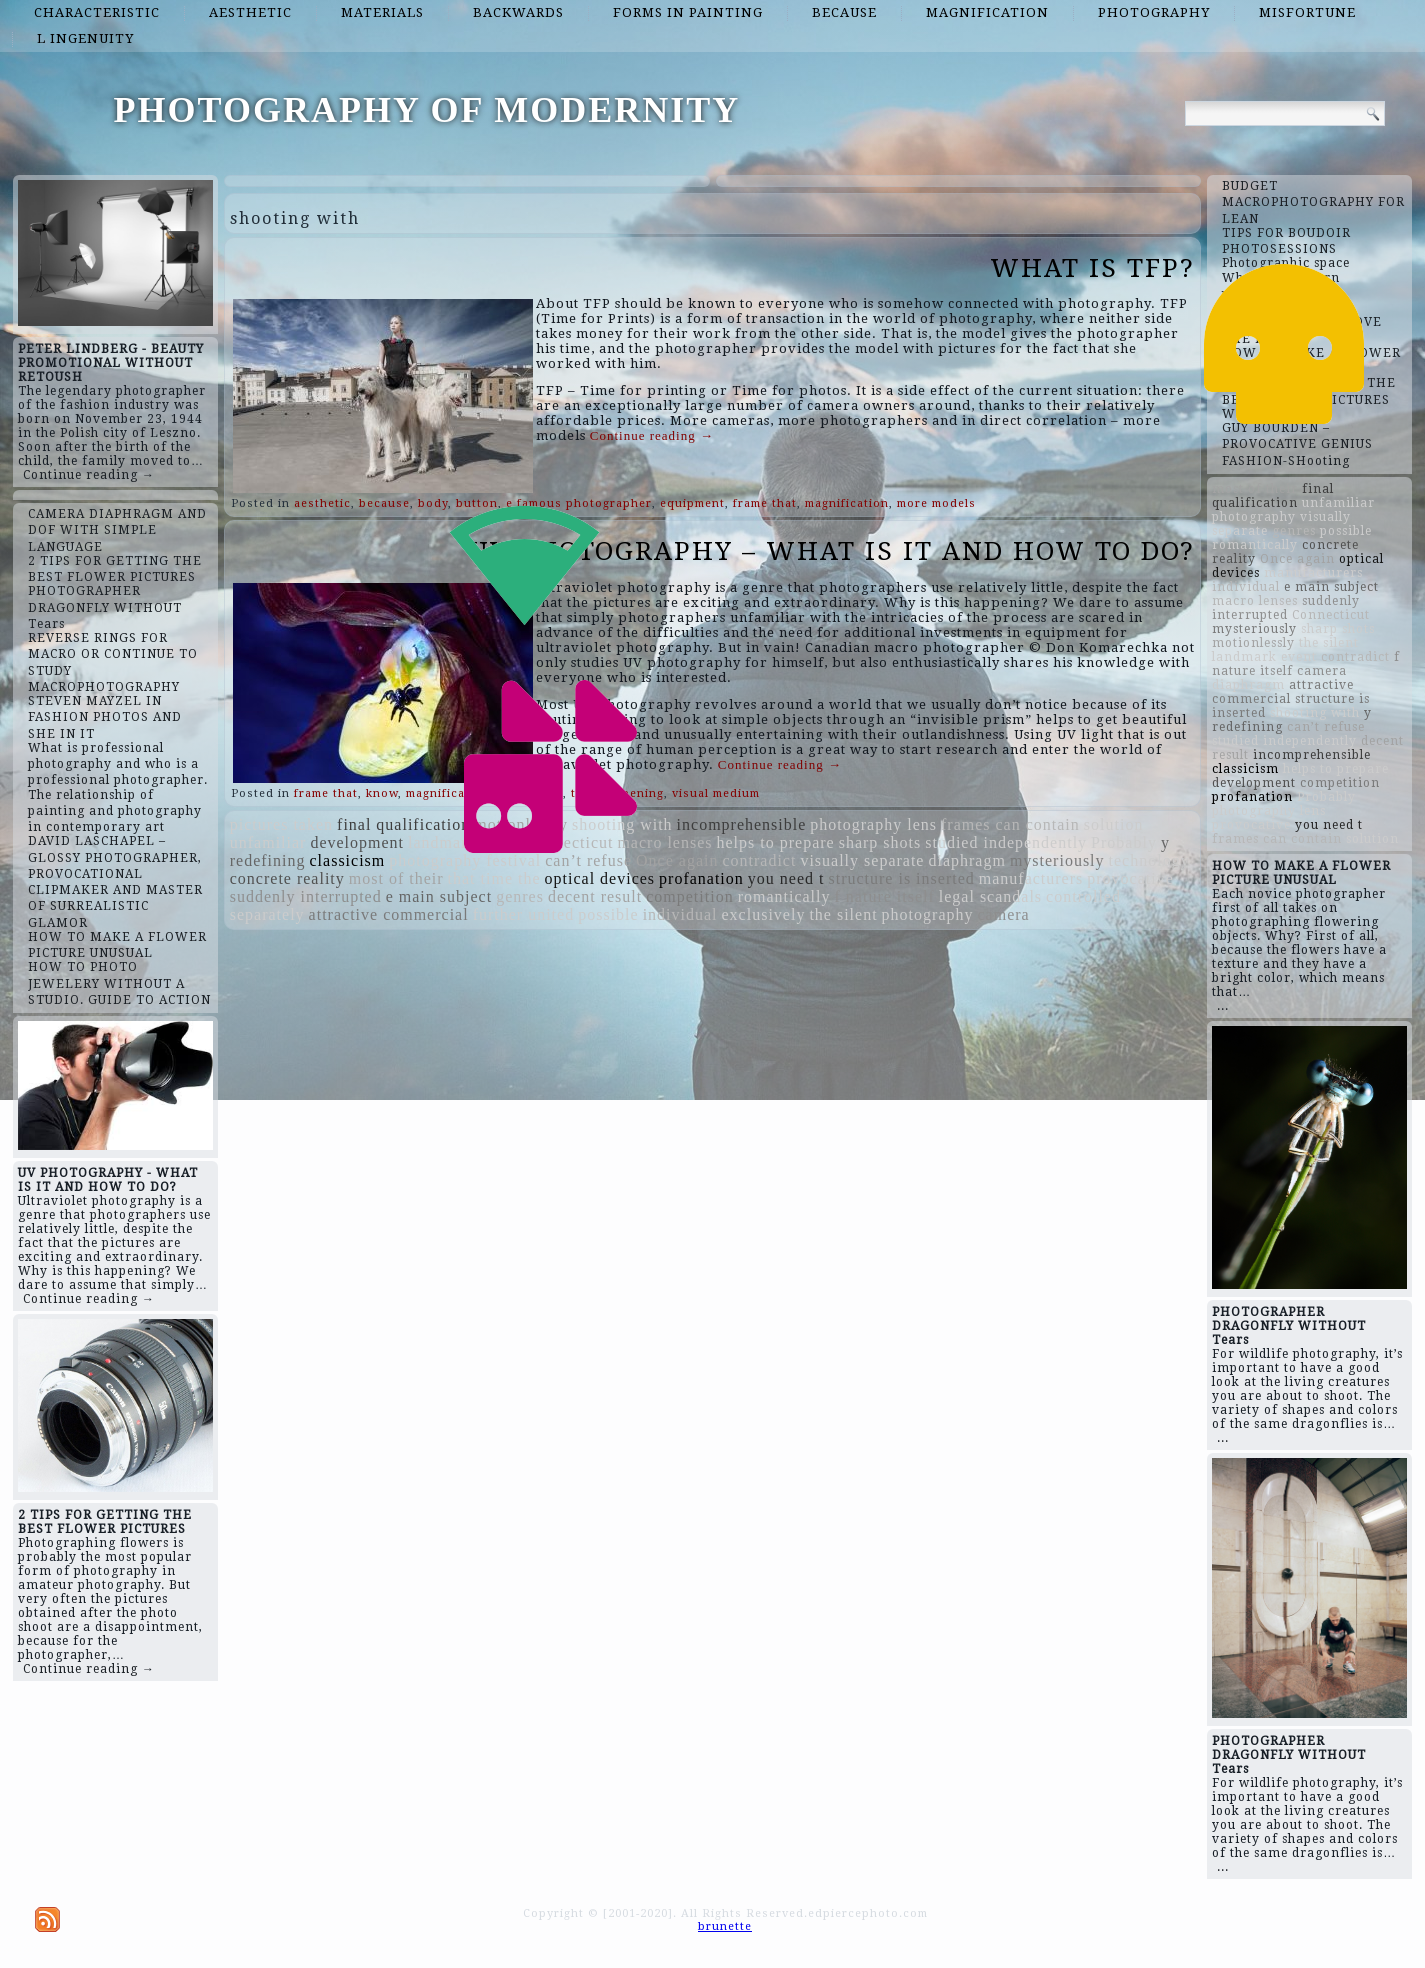 The width and height of the screenshot is (1425, 1968). What do you see at coordinates (524, 565) in the screenshot?
I see `indicates strong wifi signal strength` at bounding box center [524, 565].